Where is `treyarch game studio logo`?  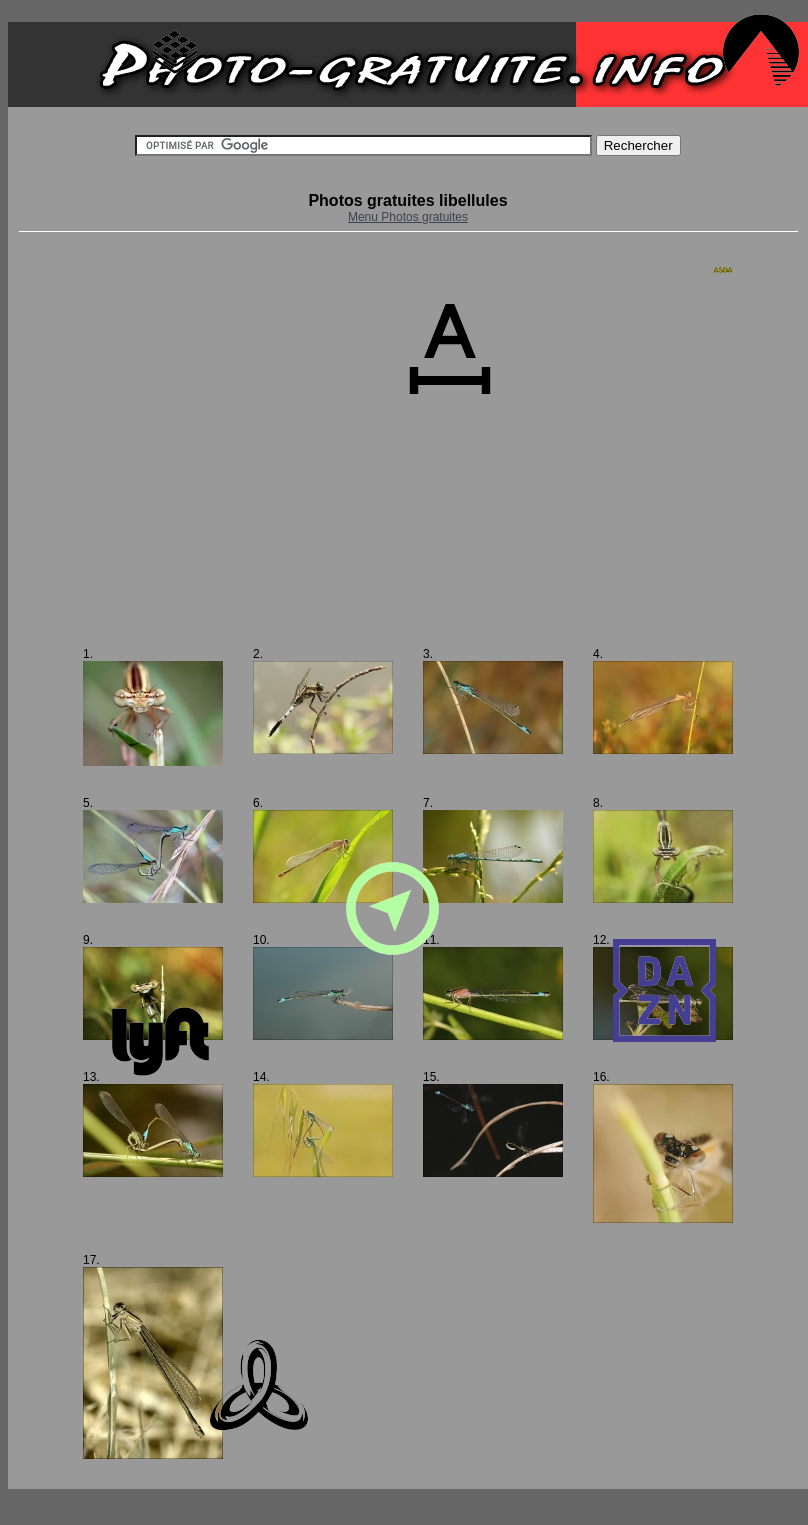 treyarch game studio logo is located at coordinates (259, 1385).